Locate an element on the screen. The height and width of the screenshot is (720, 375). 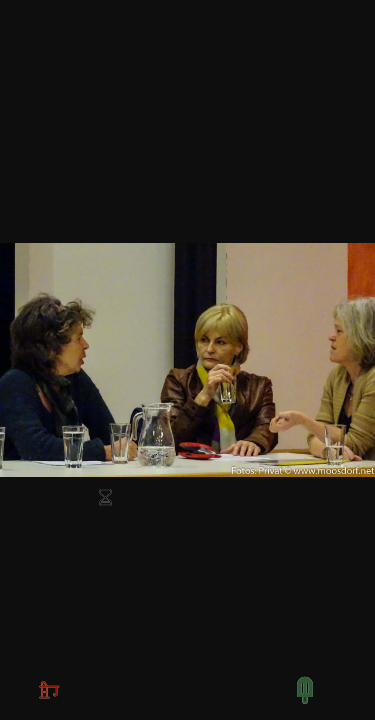
indicates time is running low is located at coordinates (105, 497).